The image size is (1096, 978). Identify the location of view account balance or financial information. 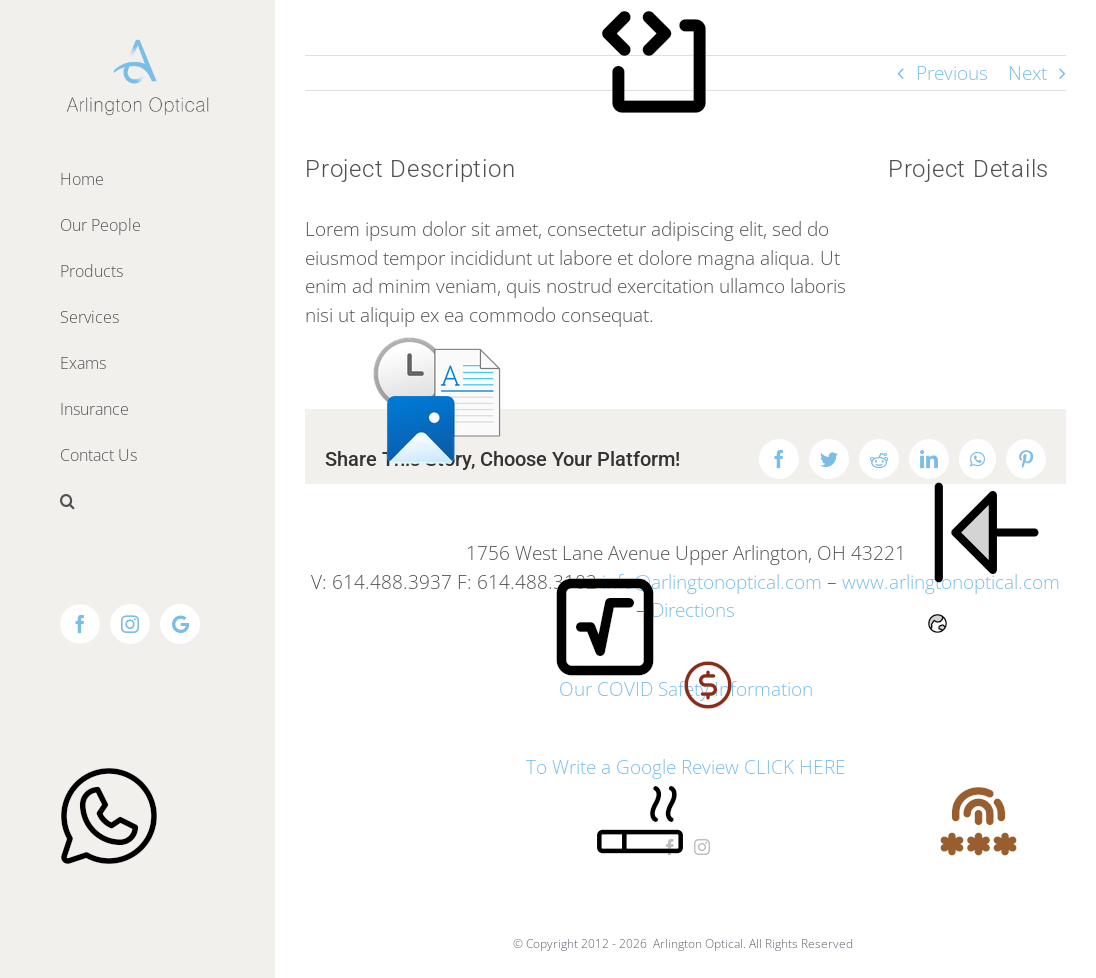
(708, 685).